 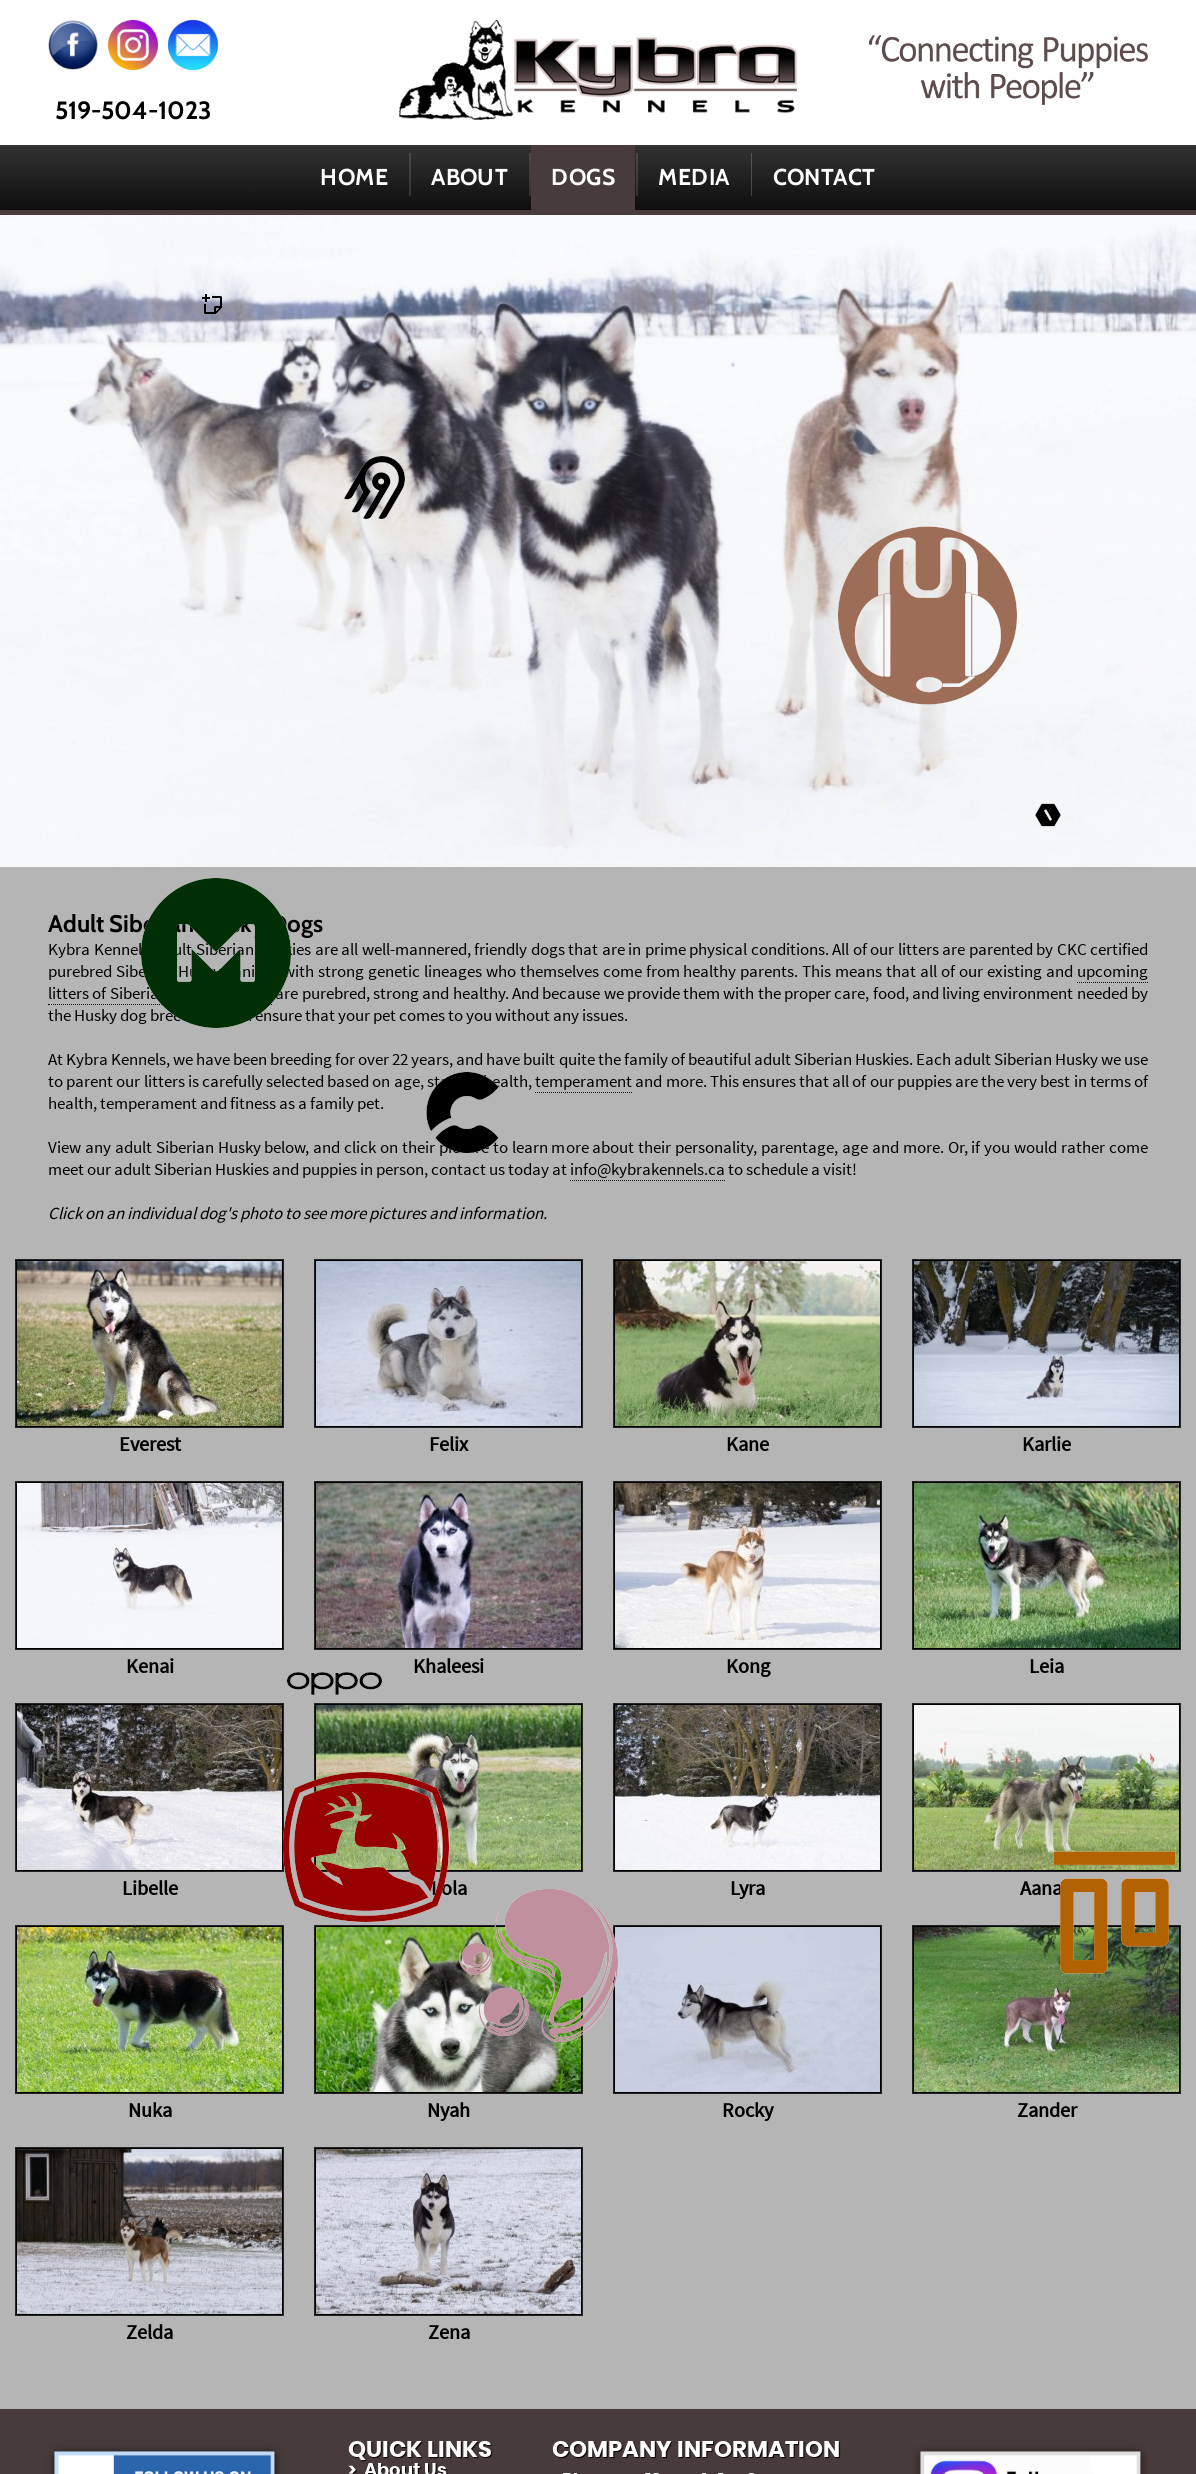 What do you see at coordinates (334, 1683) in the screenshot?
I see `visit the oppo website or app` at bounding box center [334, 1683].